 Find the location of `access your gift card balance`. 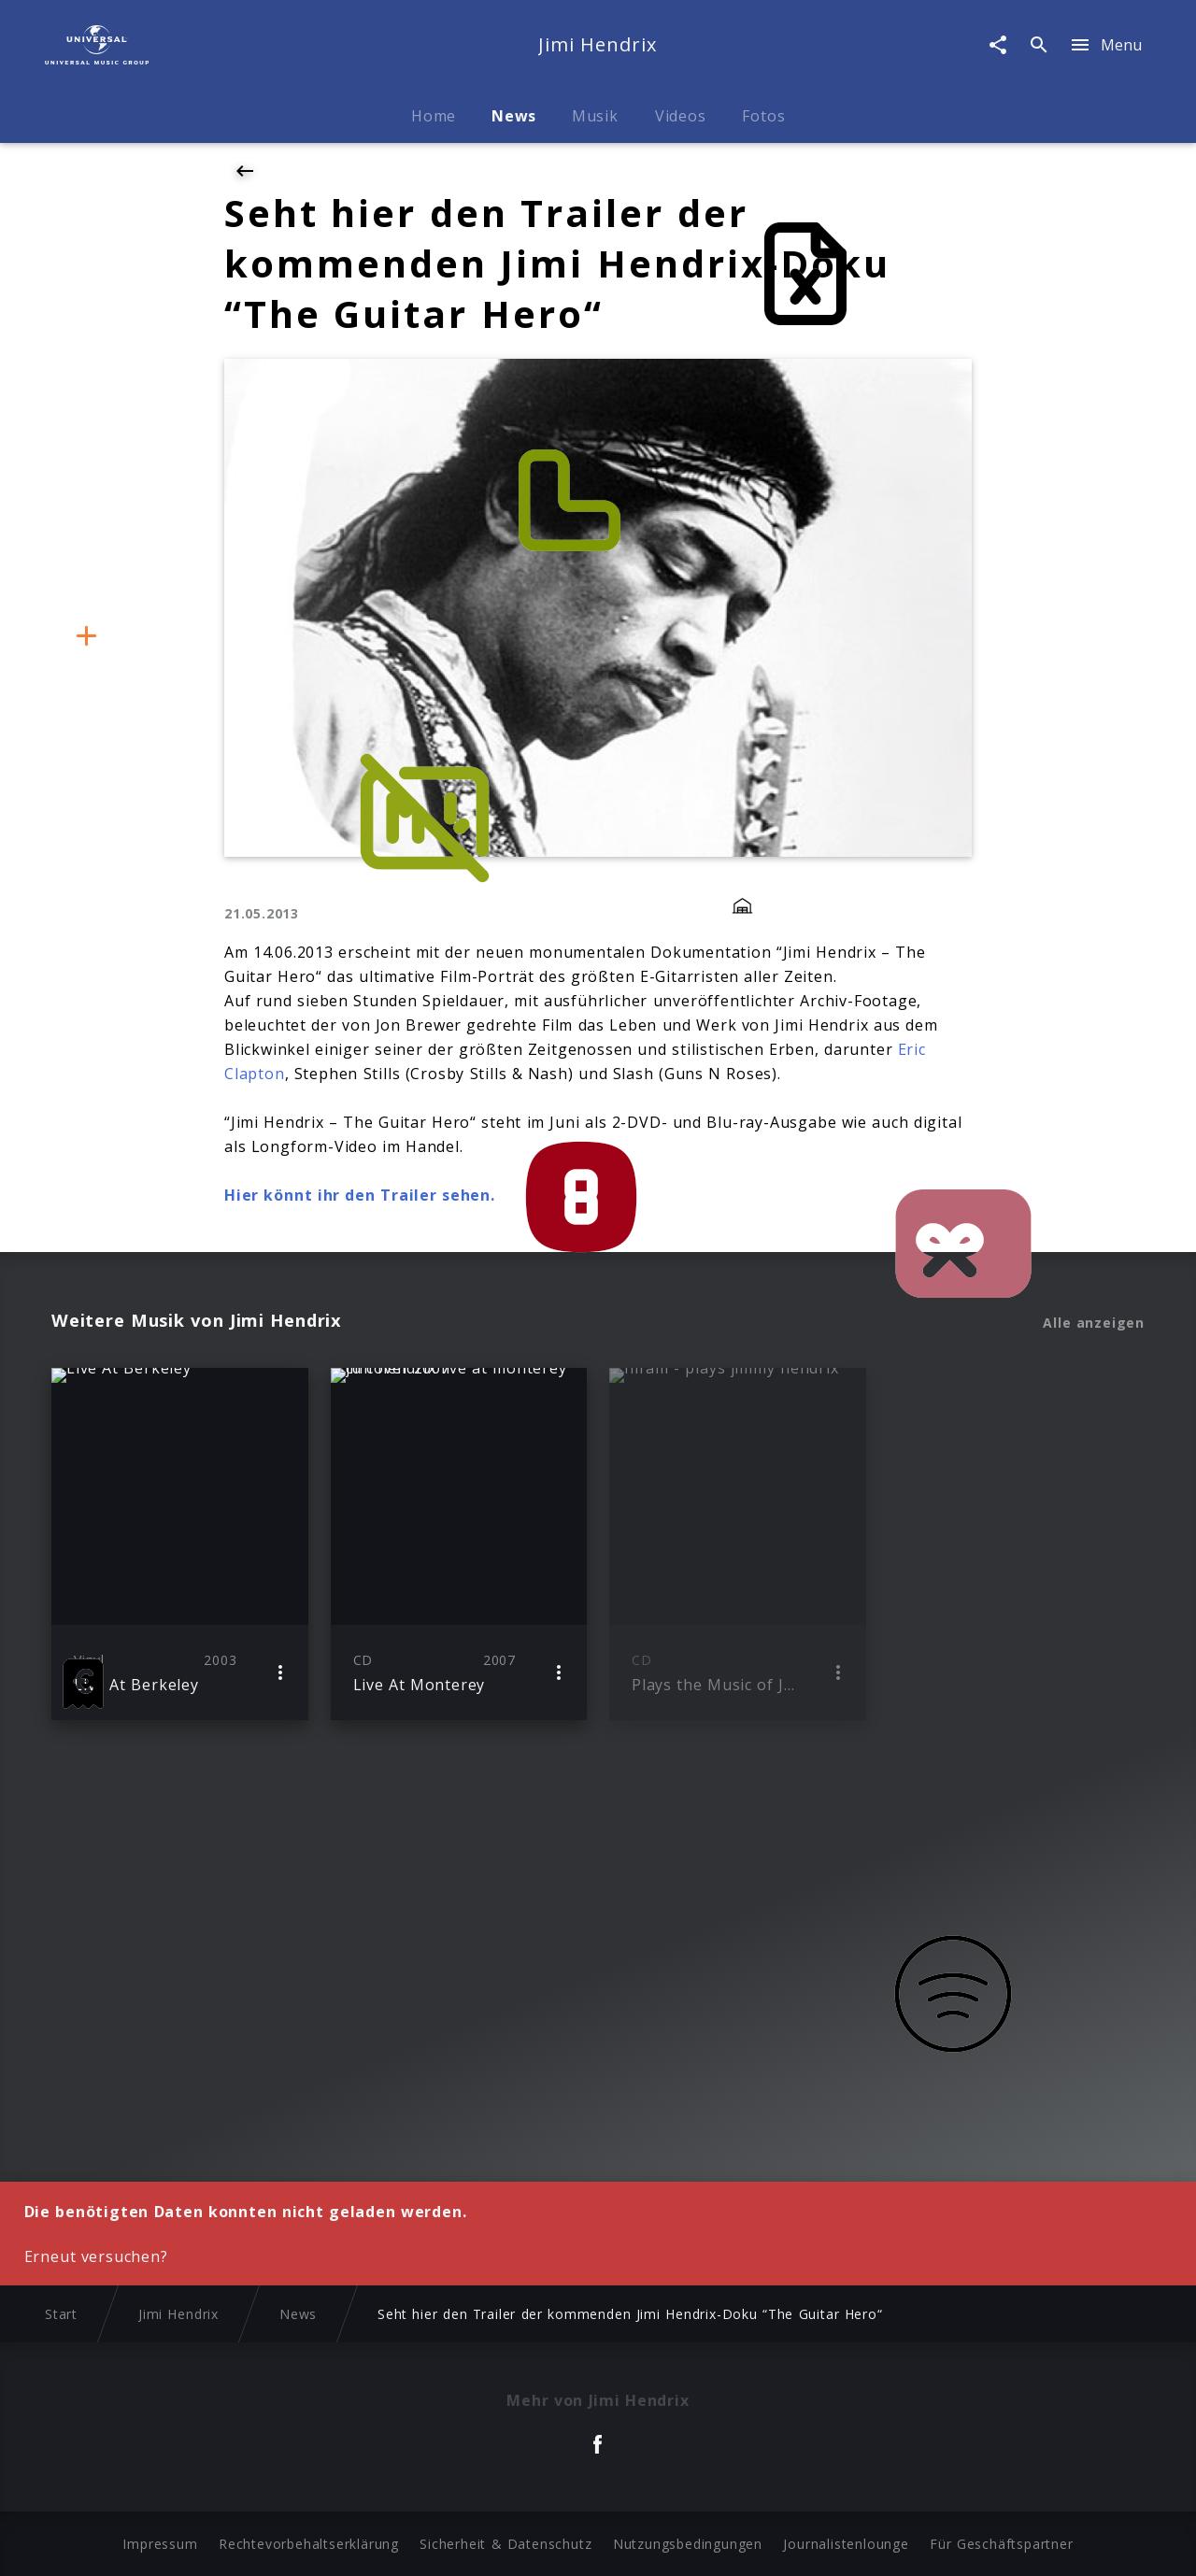

access your gift card balance is located at coordinates (963, 1244).